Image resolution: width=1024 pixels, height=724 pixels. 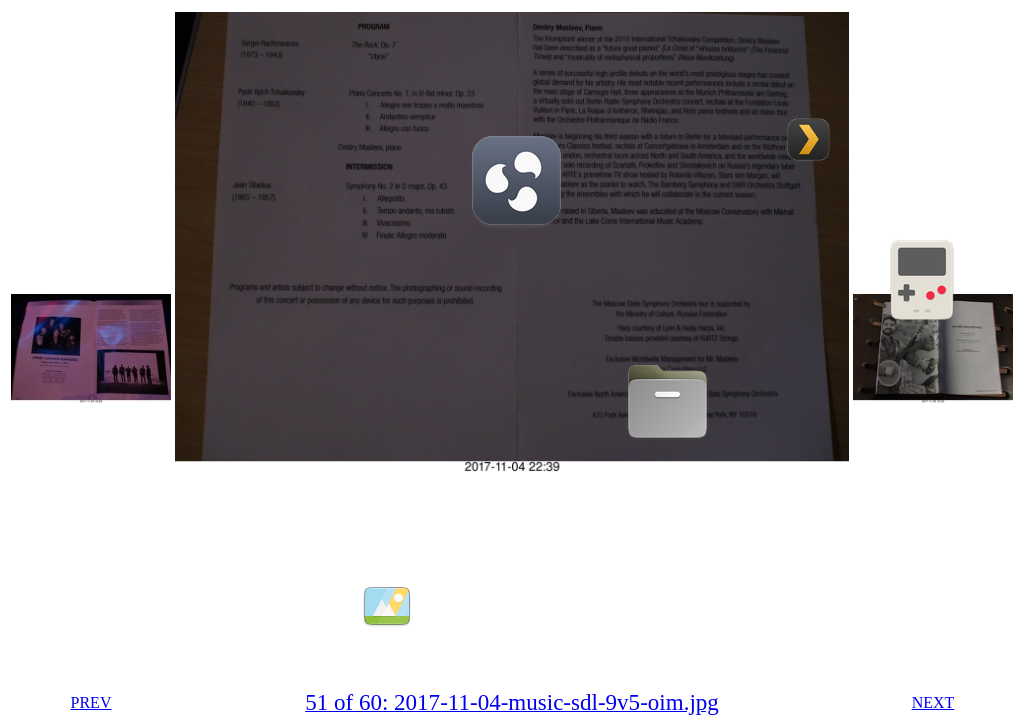 I want to click on launch ubuntu budgie desktop application, so click(x=516, y=180).